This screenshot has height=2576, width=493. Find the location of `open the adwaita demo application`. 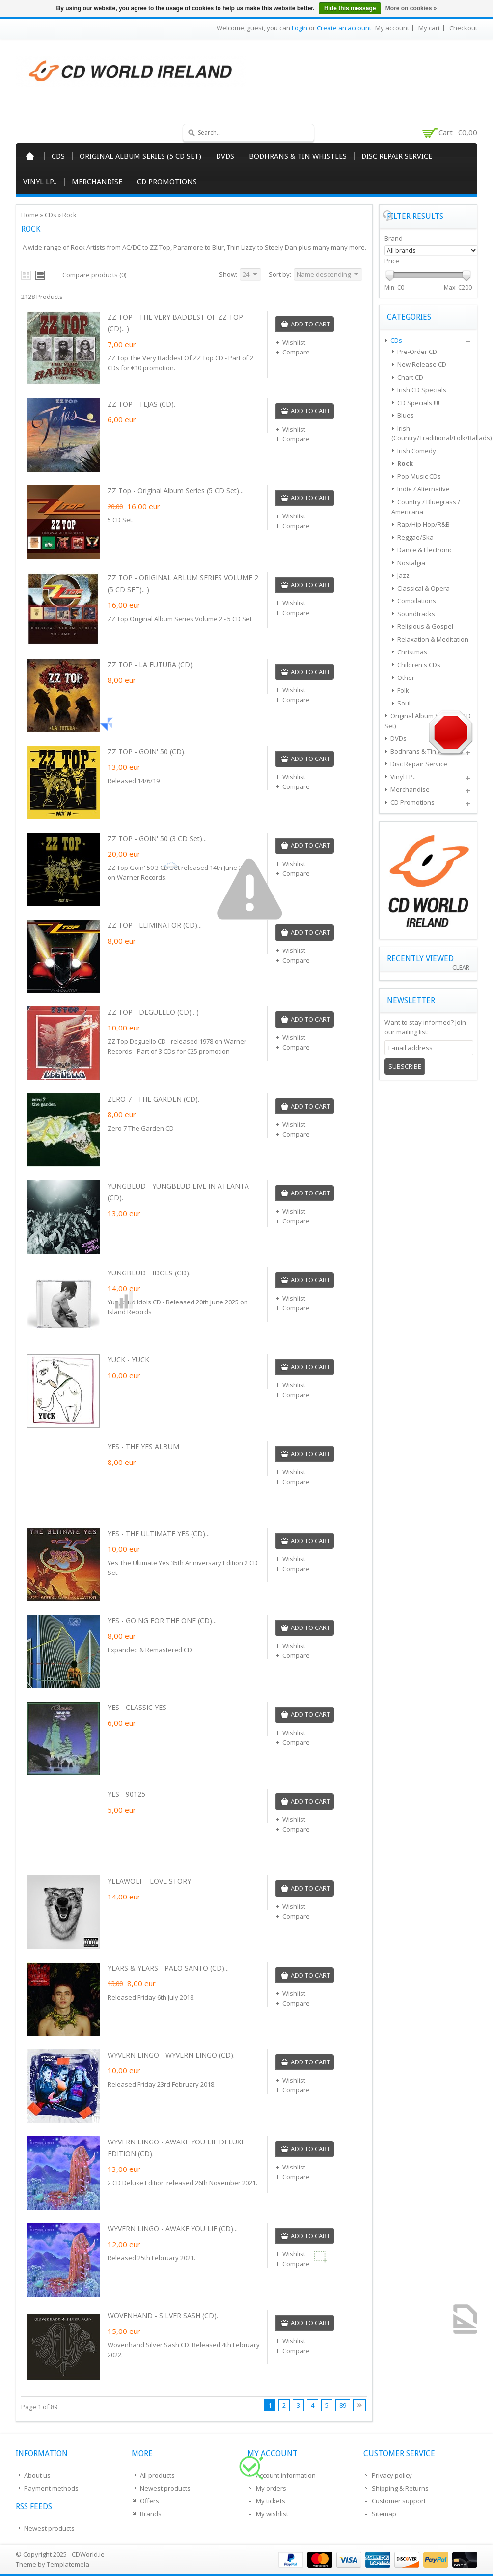

open the adwaita demo application is located at coordinates (107, 724).